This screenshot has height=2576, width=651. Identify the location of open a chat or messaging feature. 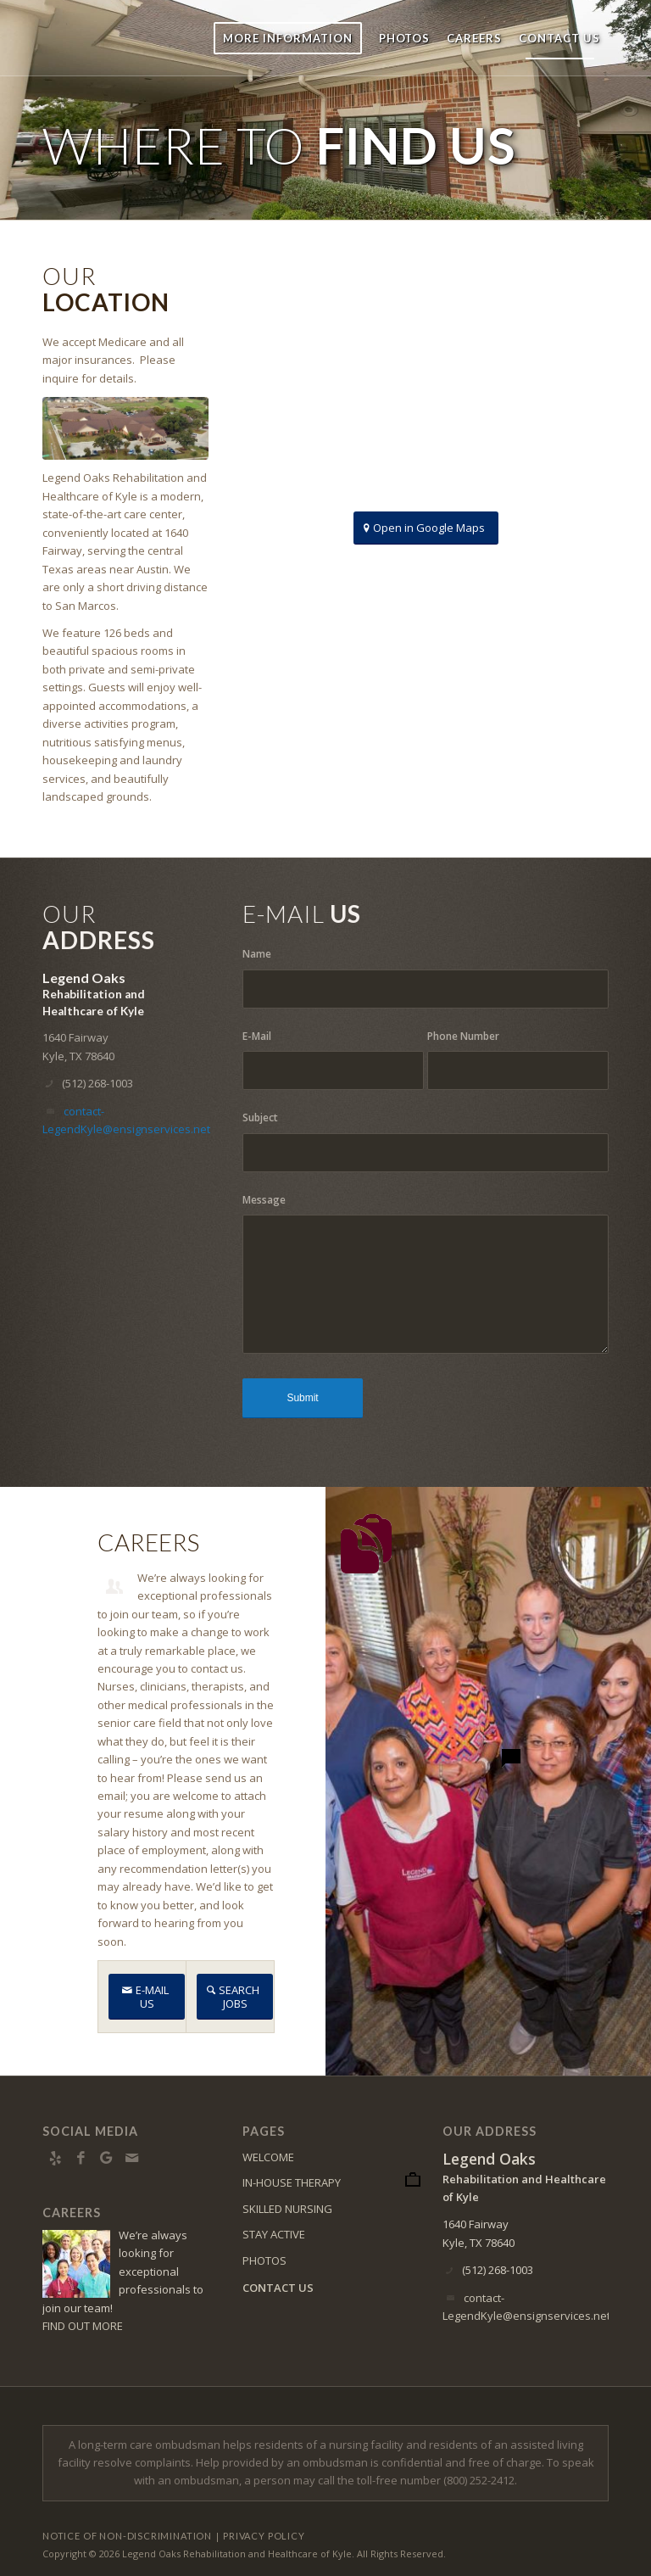
(511, 1758).